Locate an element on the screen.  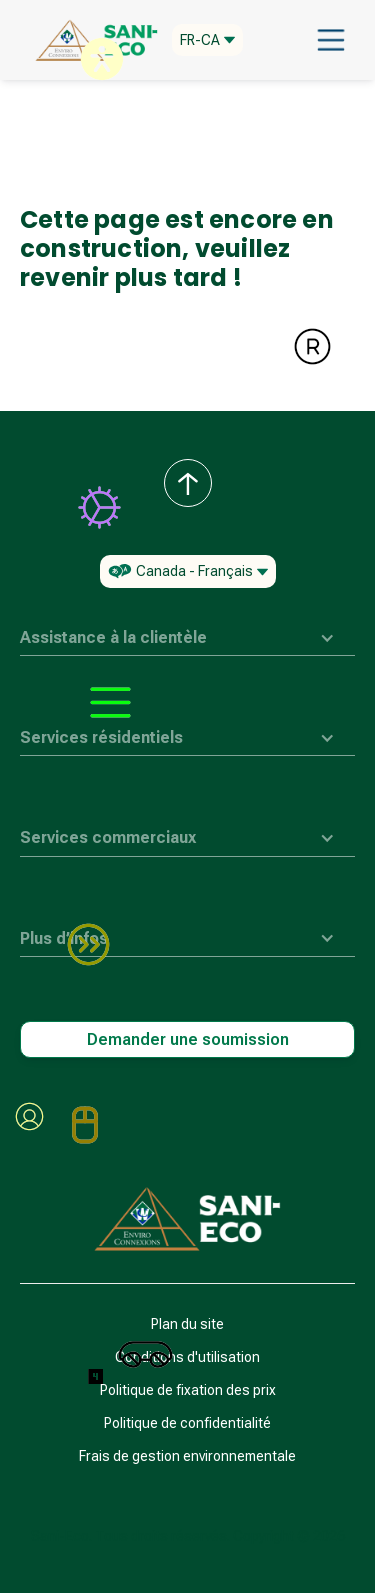
access settings or preferences is located at coordinates (99, 507).